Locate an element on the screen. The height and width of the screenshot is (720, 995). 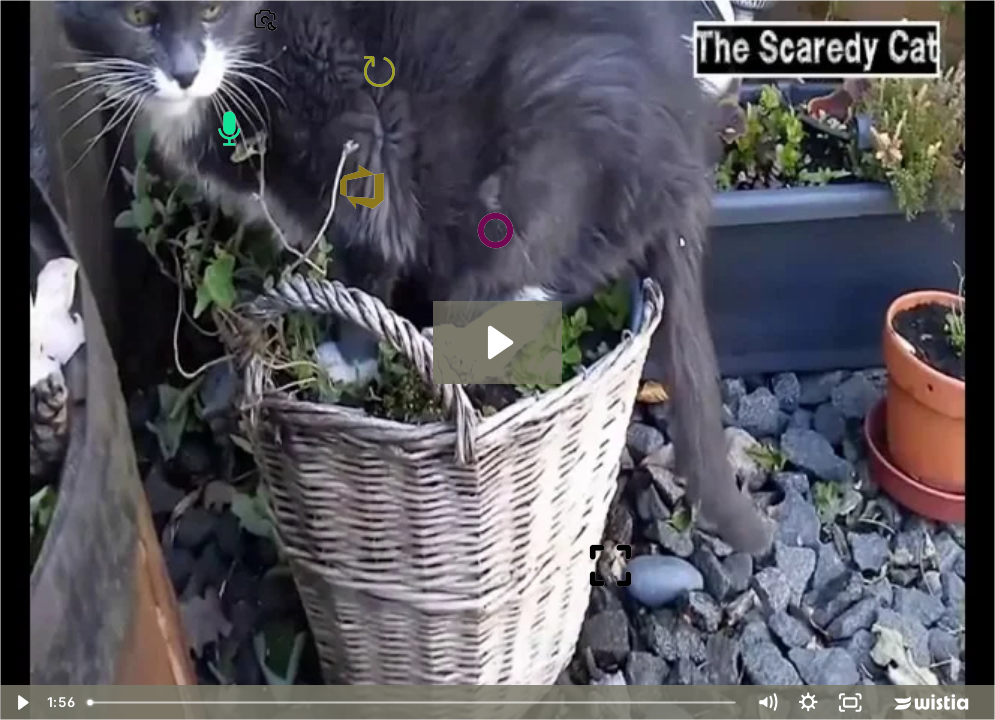
expand to fullscreen mode is located at coordinates (610, 565).